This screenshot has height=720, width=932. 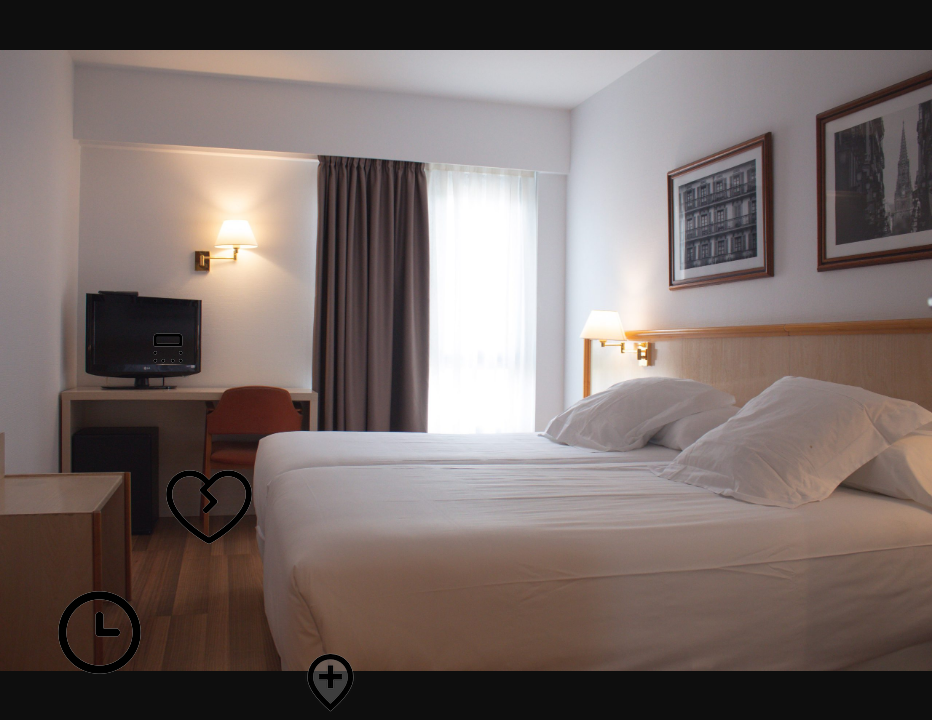 What do you see at coordinates (209, 504) in the screenshot?
I see `remove from favorites` at bounding box center [209, 504].